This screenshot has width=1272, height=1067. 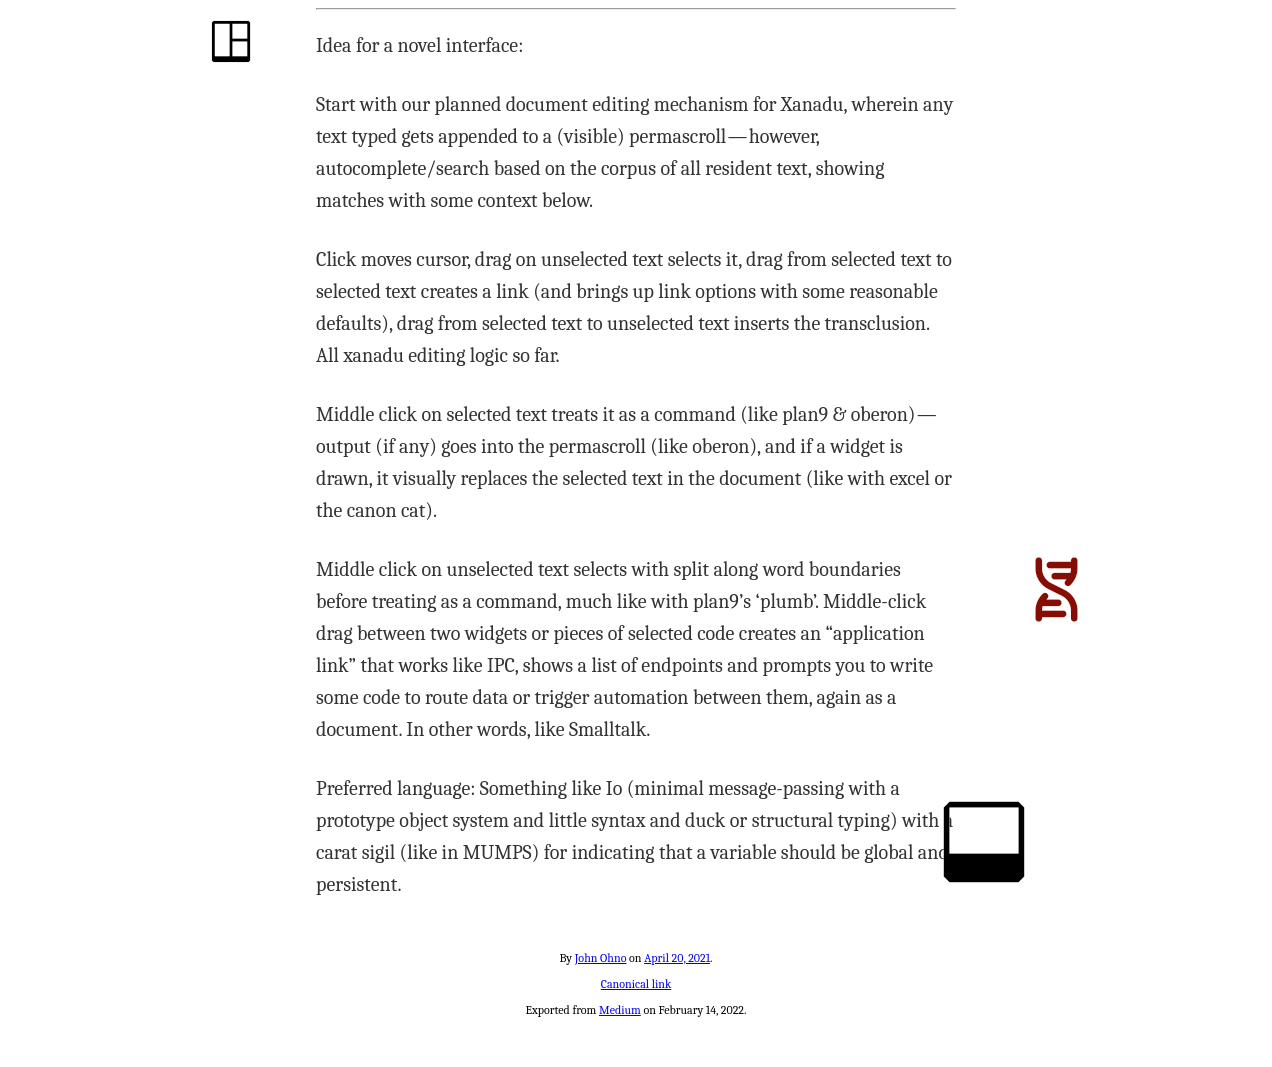 What do you see at coordinates (1056, 589) in the screenshot?
I see `access genetics or biological data` at bounding box center [1056, 589].